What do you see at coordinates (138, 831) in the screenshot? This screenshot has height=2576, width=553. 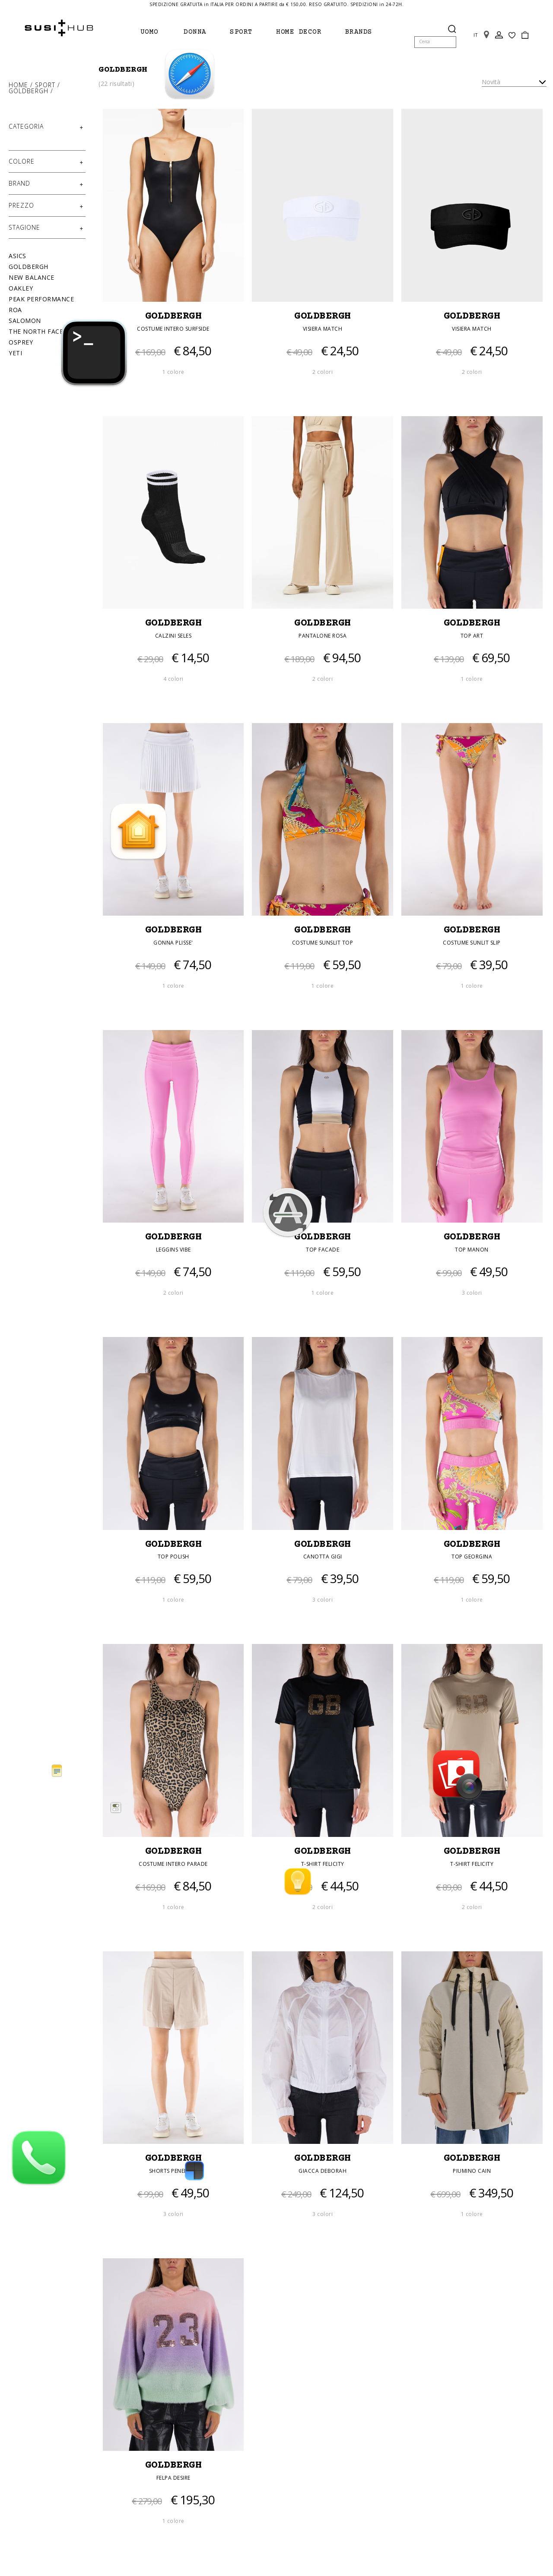 I see `open the Apple Home app` at bounding box center [138, 831].